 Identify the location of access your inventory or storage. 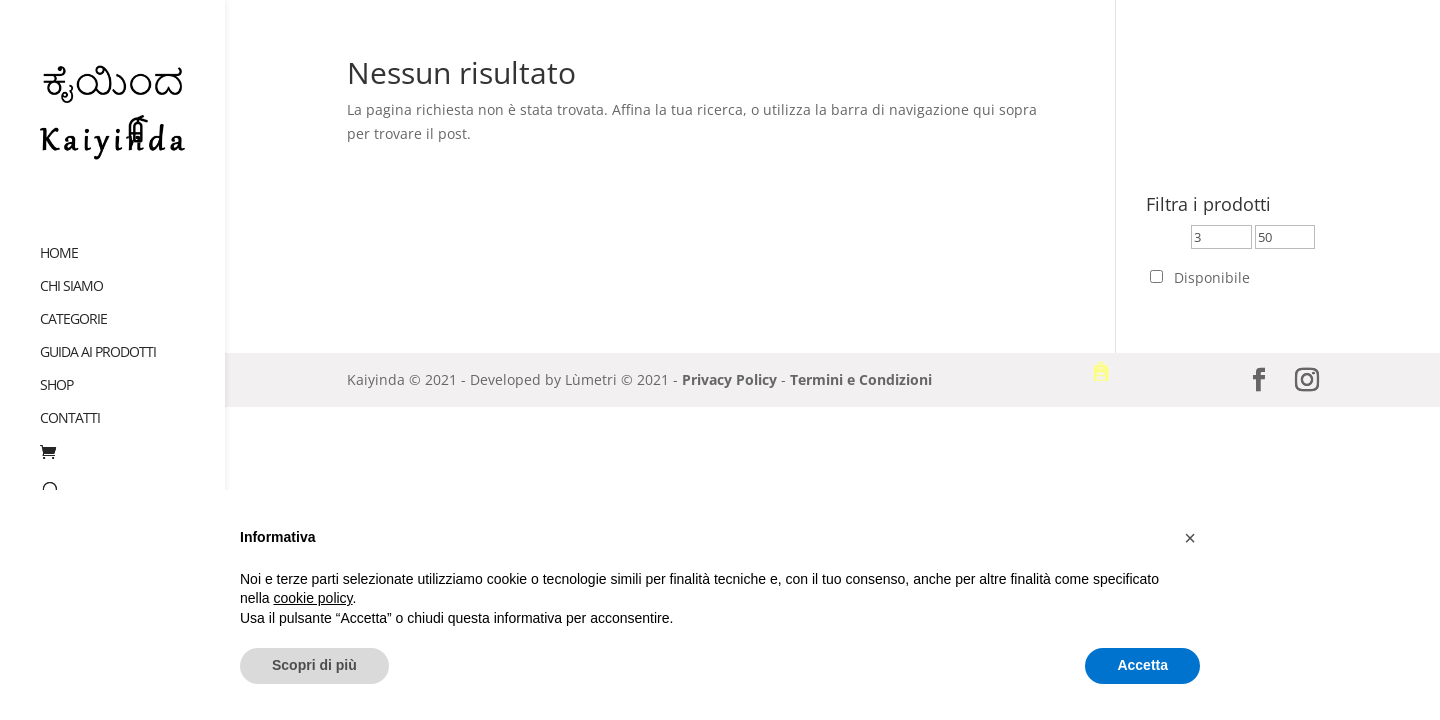
(1101, 372).